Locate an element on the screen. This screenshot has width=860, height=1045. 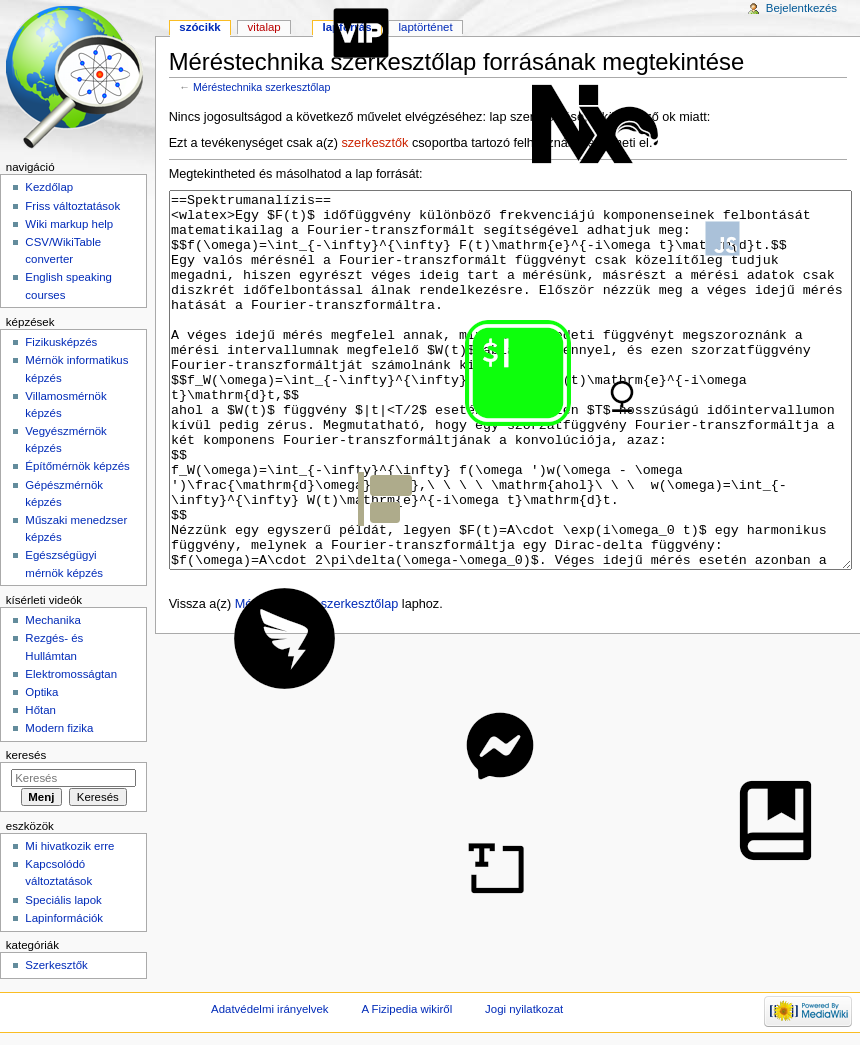
open DingTalk messaging app is located at coordinates (284, 638).